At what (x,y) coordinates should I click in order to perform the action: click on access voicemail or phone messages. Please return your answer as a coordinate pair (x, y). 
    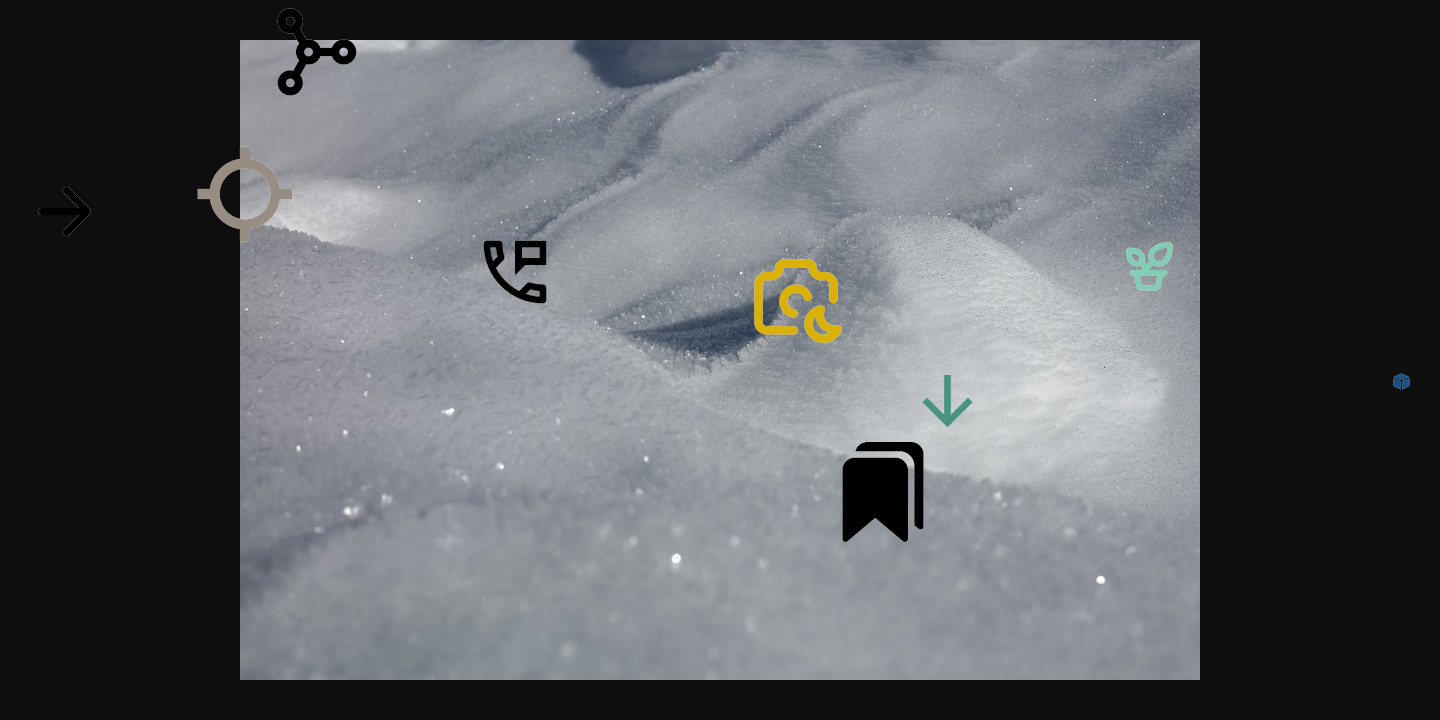
    Looking at the image, I should click on (515, 272).